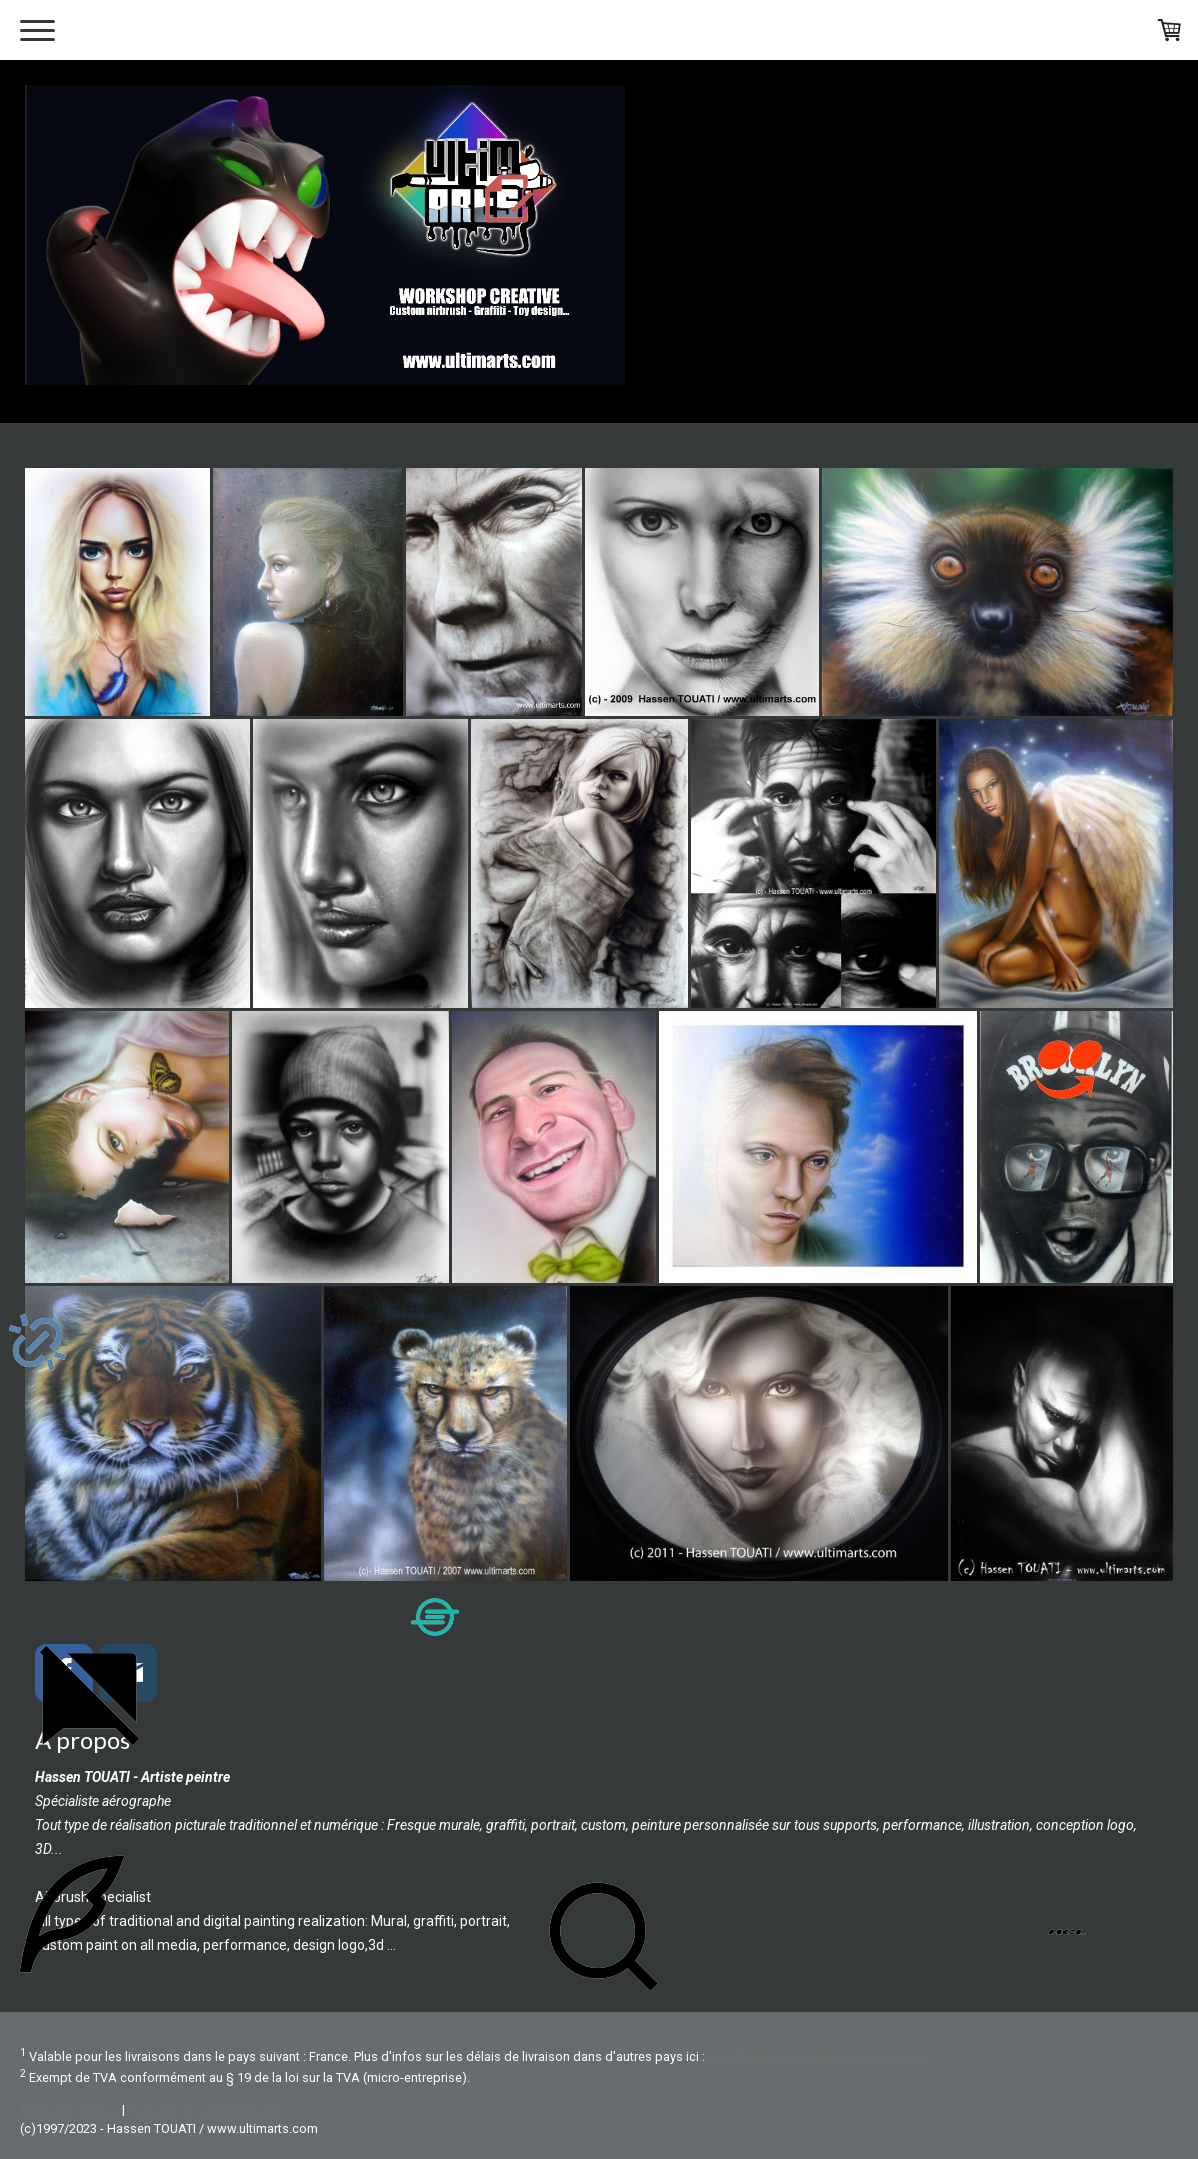 Image resolution: width=1198 pixels, height=2159 pixels. What do you see at coordinates (506, 198) in the screenshot?
I see `edit a document or file` at bounding box center [506, 198].